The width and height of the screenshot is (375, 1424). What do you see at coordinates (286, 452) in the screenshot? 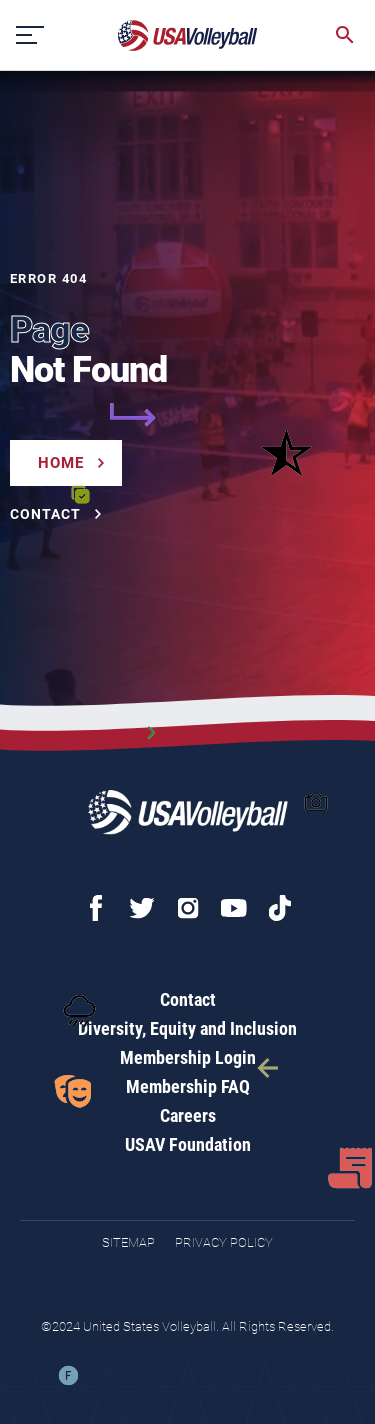
I see `indicates a partial or half rating` at bounding box center [286, 452].